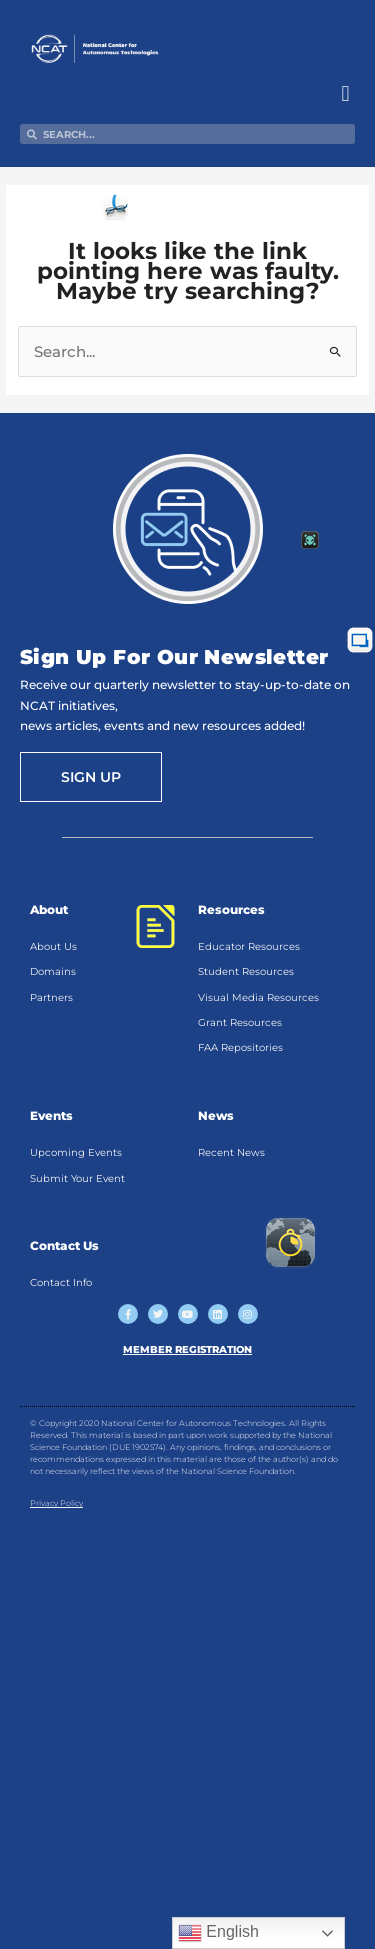 The image size is (375, 1949). I want to click on open LibreOffice Writer document editor, so click(155, 926).